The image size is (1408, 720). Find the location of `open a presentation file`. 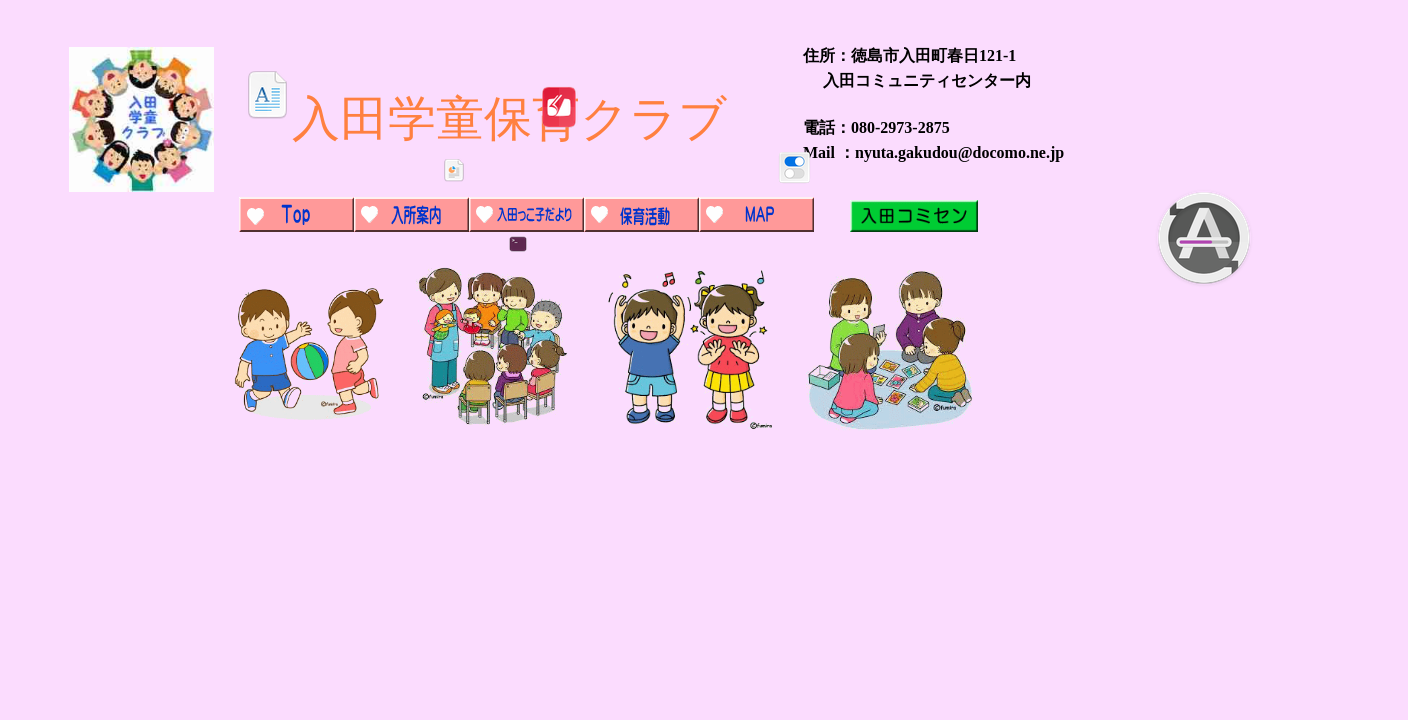

open a presentation file is located at coordinates (454, 170).